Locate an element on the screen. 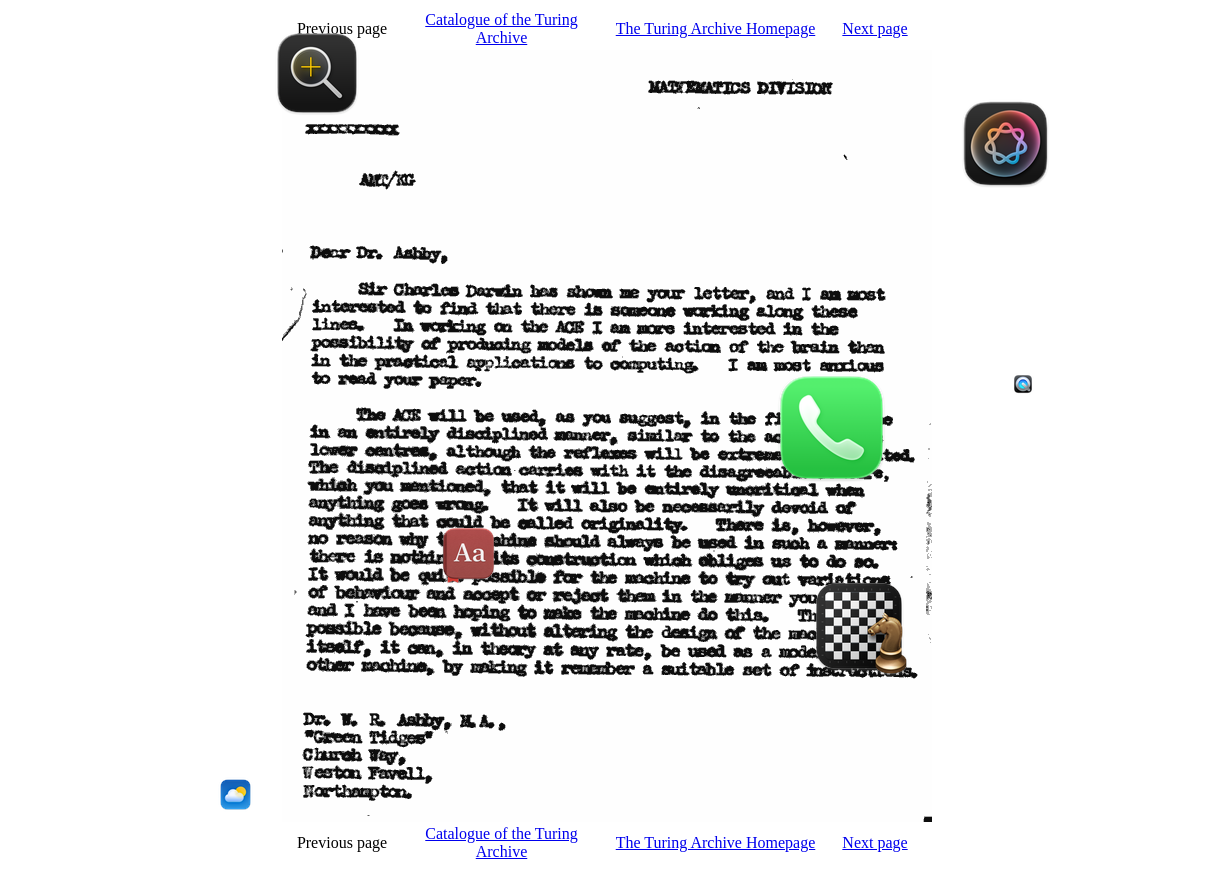 This screenshot has width=1213, height=872. open the phone app to make a call is located at coordinates (831, 427).